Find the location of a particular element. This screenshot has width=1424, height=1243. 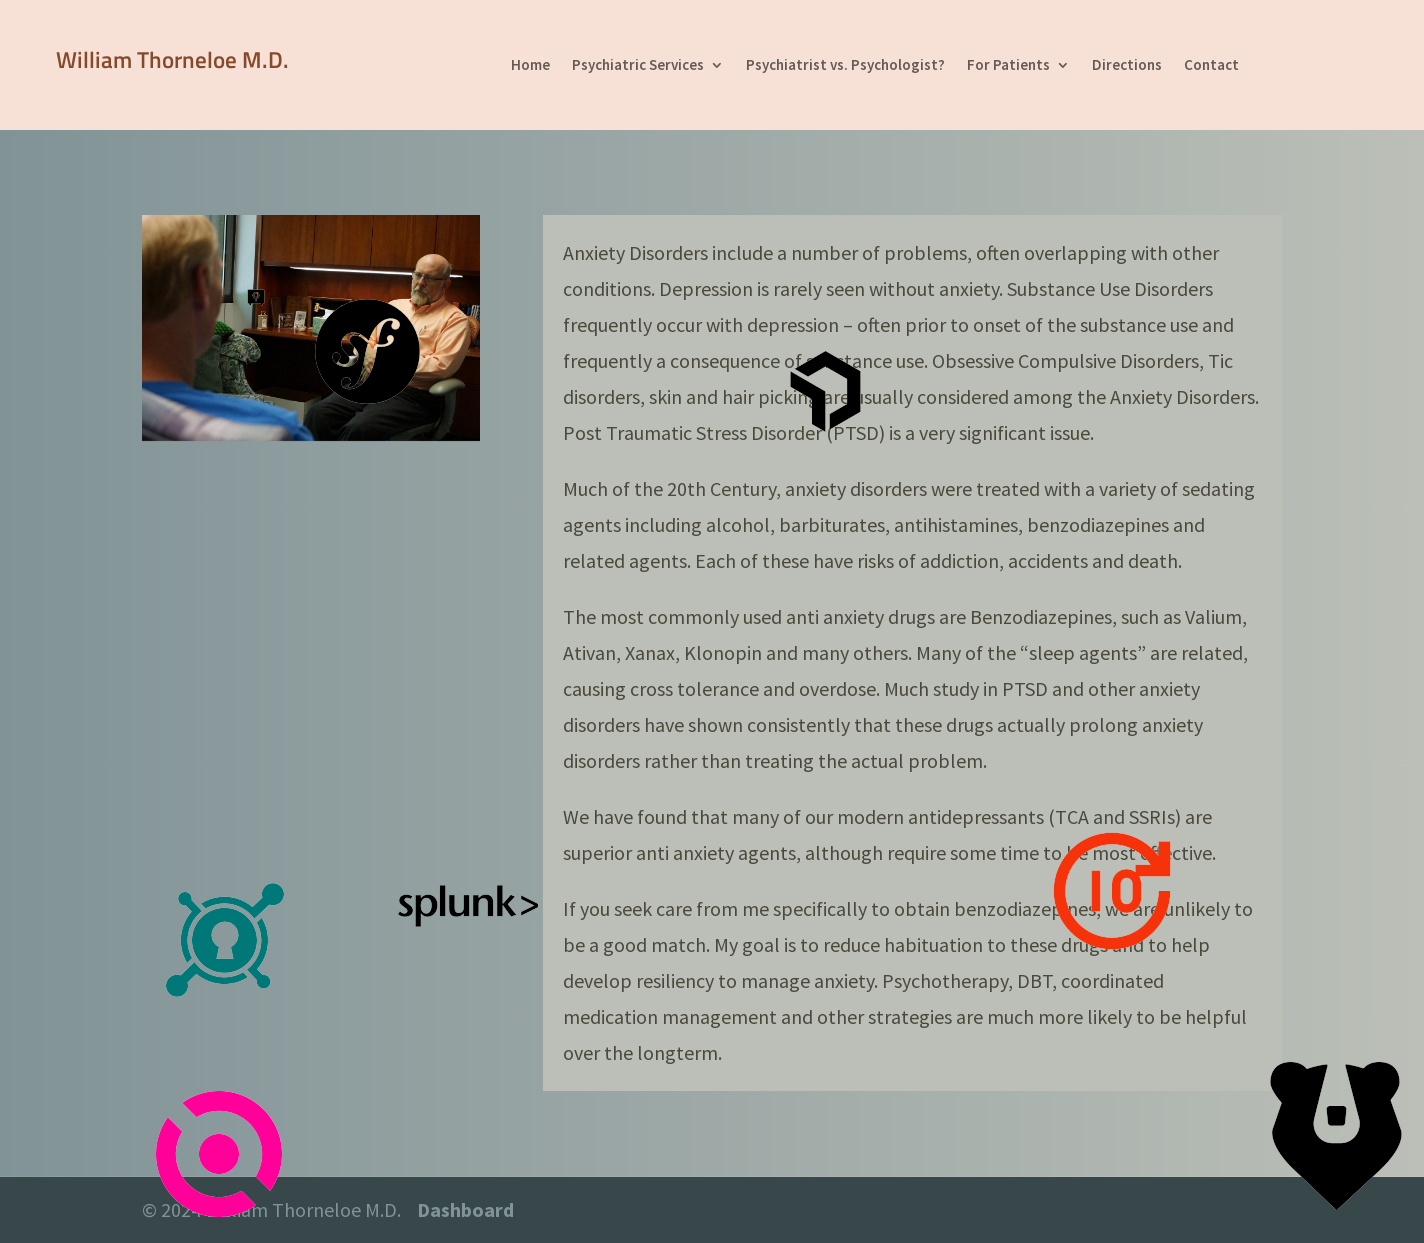

access secure storage or vault is located at coordinates (256, 297).